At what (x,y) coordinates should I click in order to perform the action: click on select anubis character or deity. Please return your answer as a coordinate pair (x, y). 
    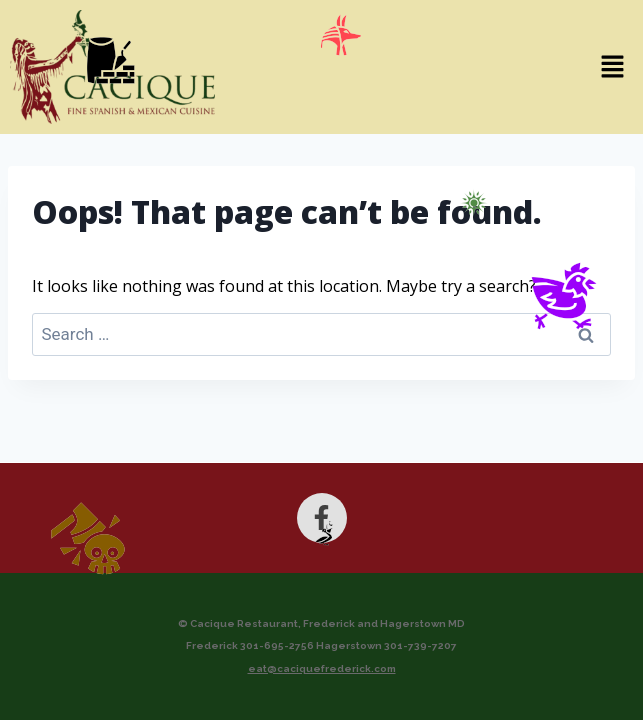
    Looking at the image, I should click on (341, 35).